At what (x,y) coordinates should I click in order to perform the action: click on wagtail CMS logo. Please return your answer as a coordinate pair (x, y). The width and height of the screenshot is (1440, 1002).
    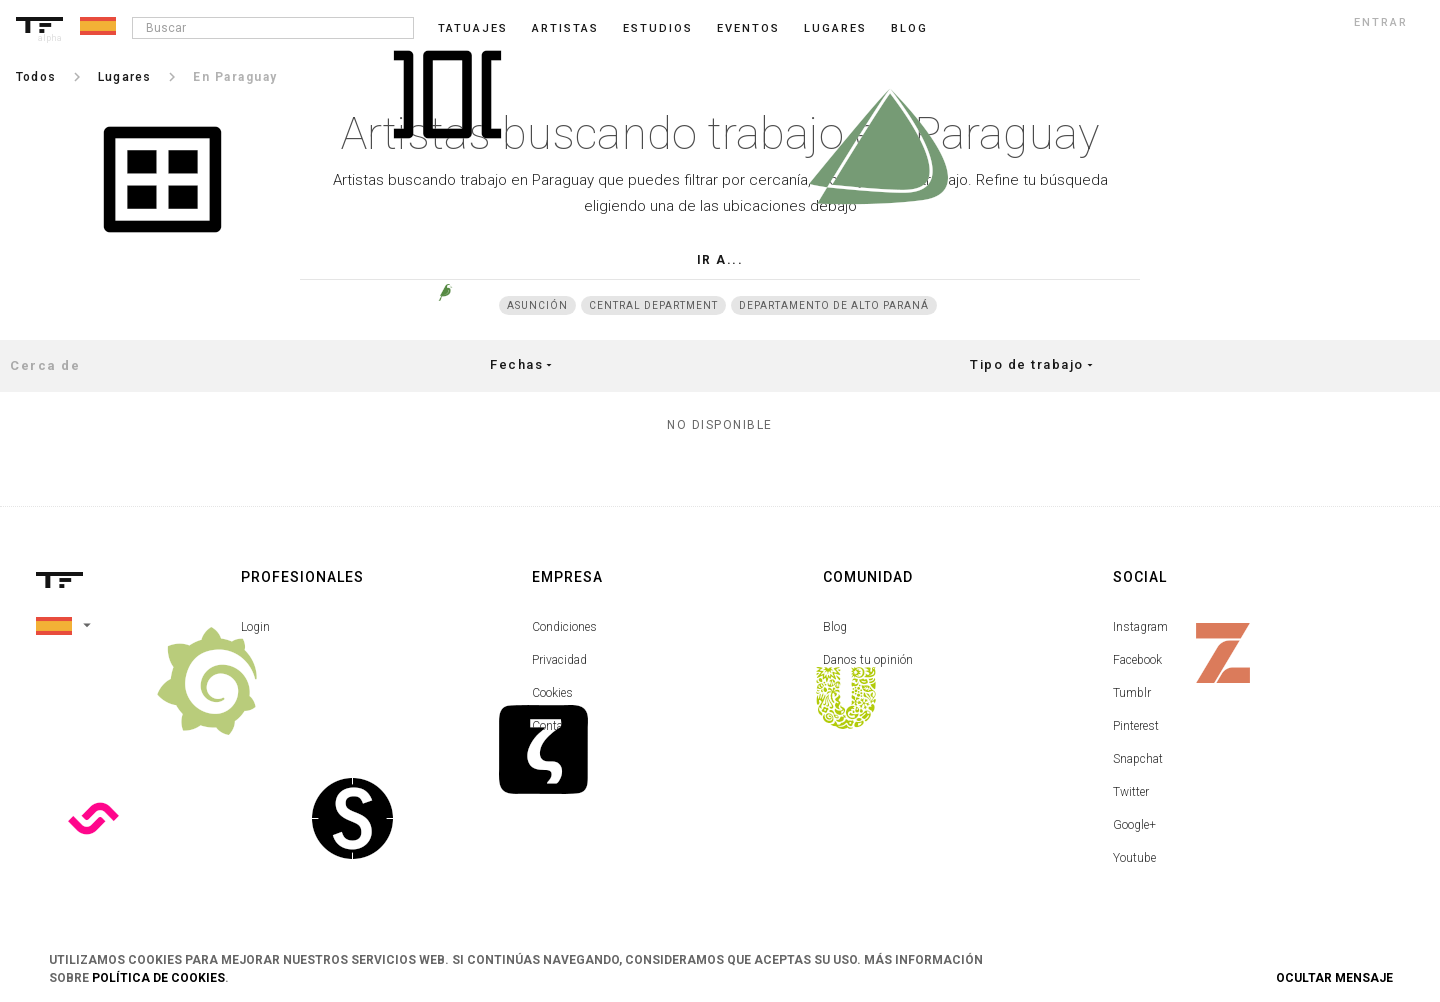
    Looking at the image, I should click on (445, 292).